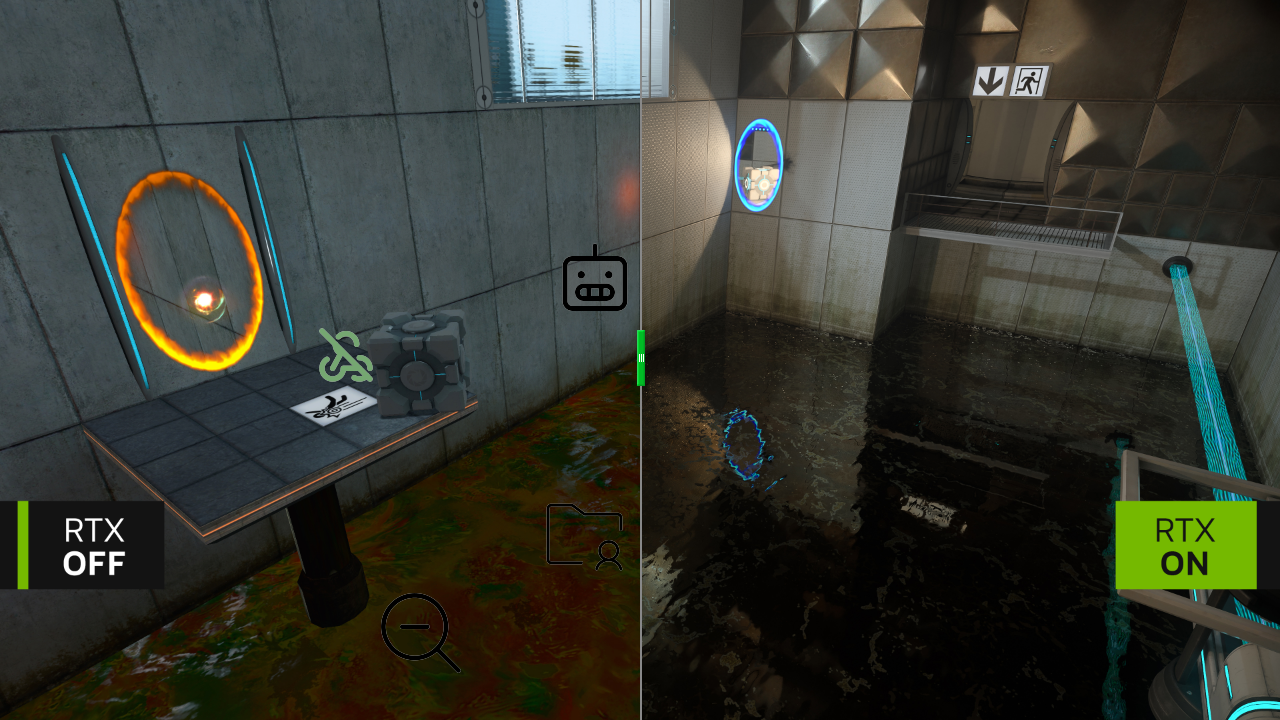 Image resolution: width=1280 pixels, height=720 pixels. I want to click on access user-specific files or documents, so click(584, 532).